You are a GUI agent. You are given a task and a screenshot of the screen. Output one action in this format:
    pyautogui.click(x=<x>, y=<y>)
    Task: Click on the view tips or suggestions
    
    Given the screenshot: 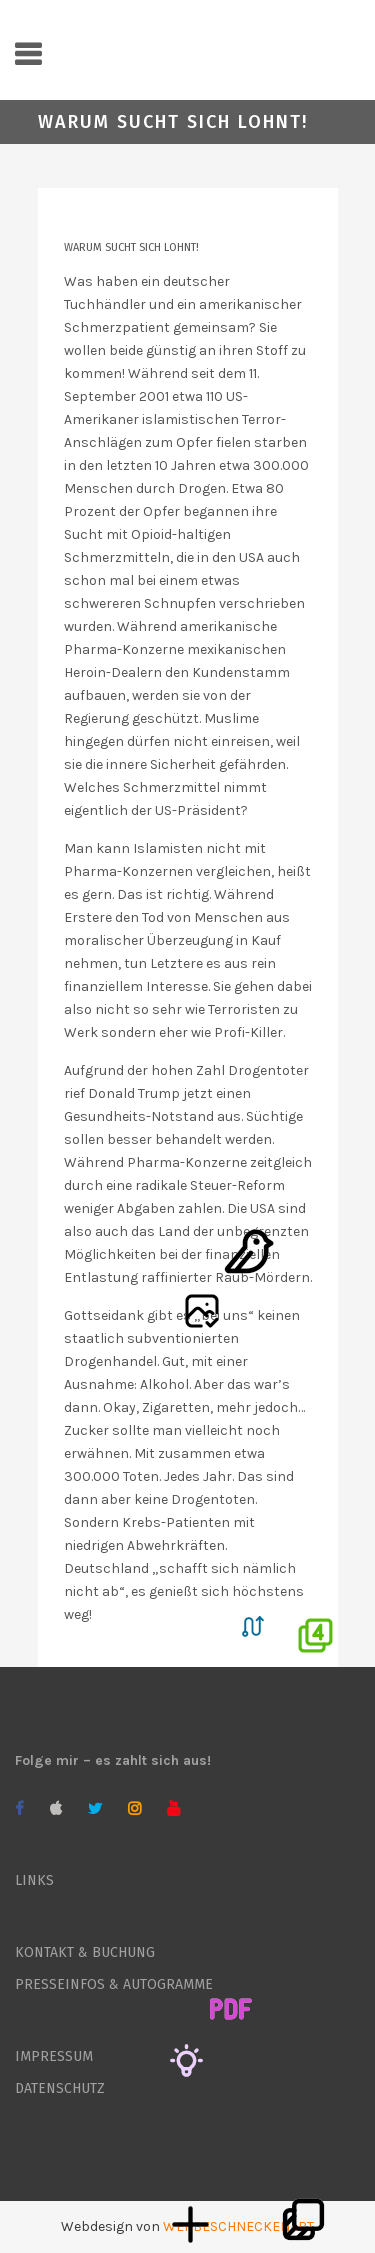 What is the action you would take?
    pyautogui.click(x=186, y=2060)
    